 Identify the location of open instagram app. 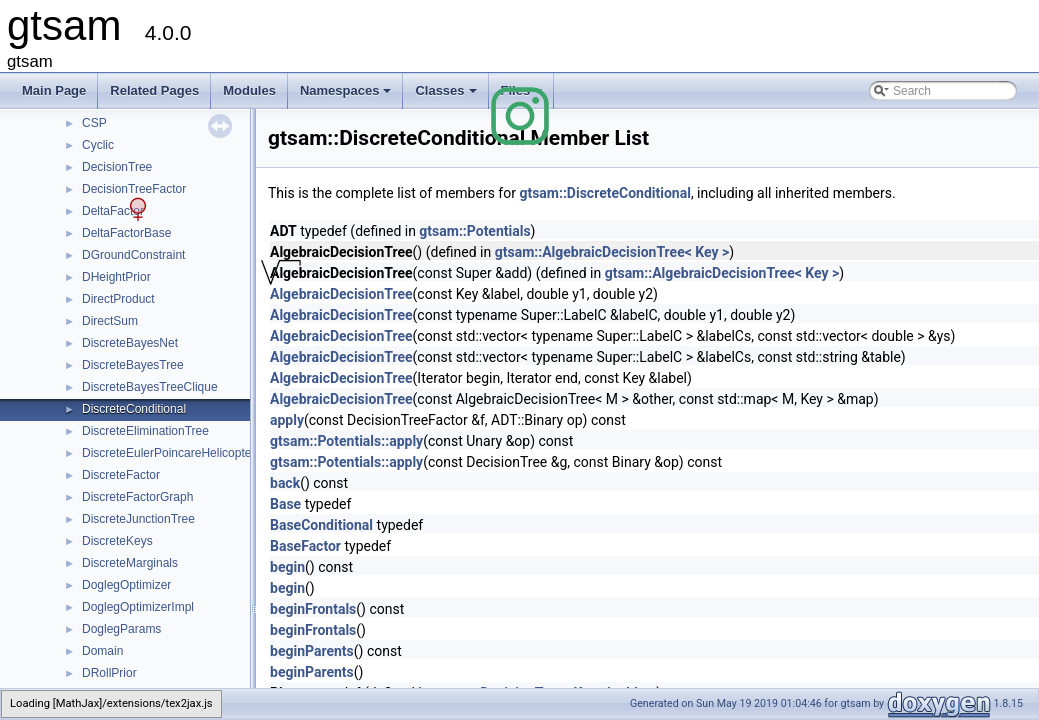
(520, 116).